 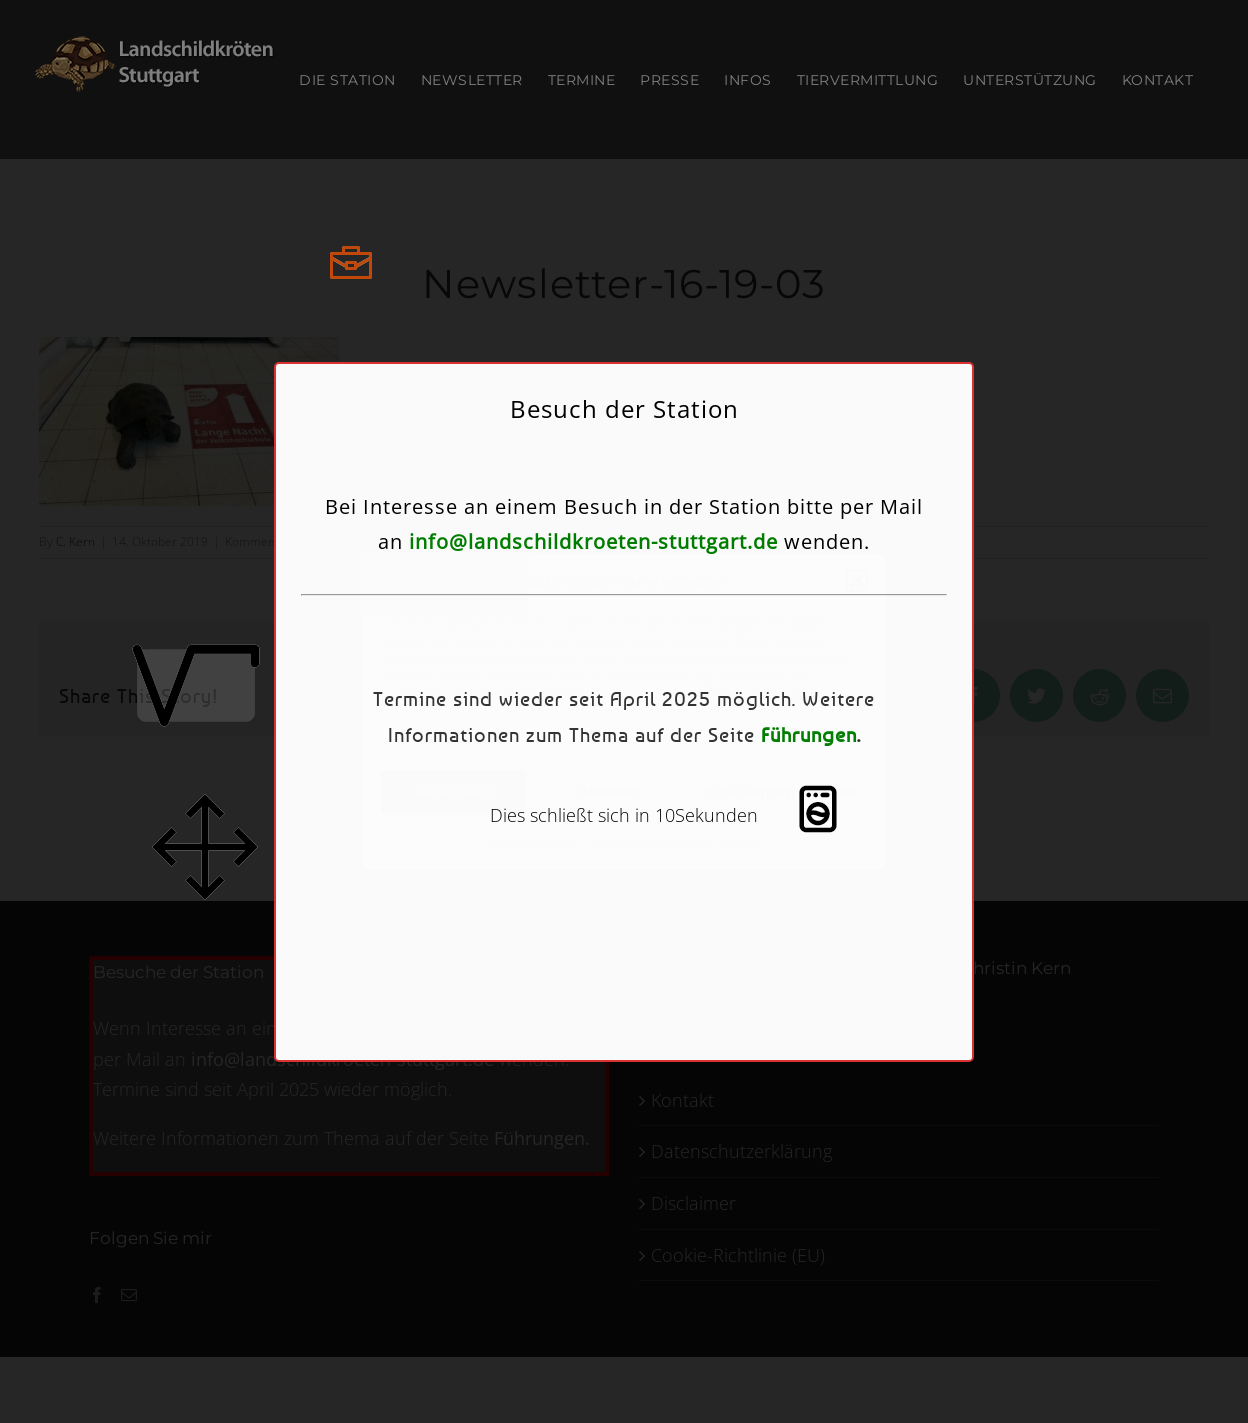 What do you see at coordinates (205, 847) in the screenshot?
I see `move or reposition an element` at bounding box center [205, 847].